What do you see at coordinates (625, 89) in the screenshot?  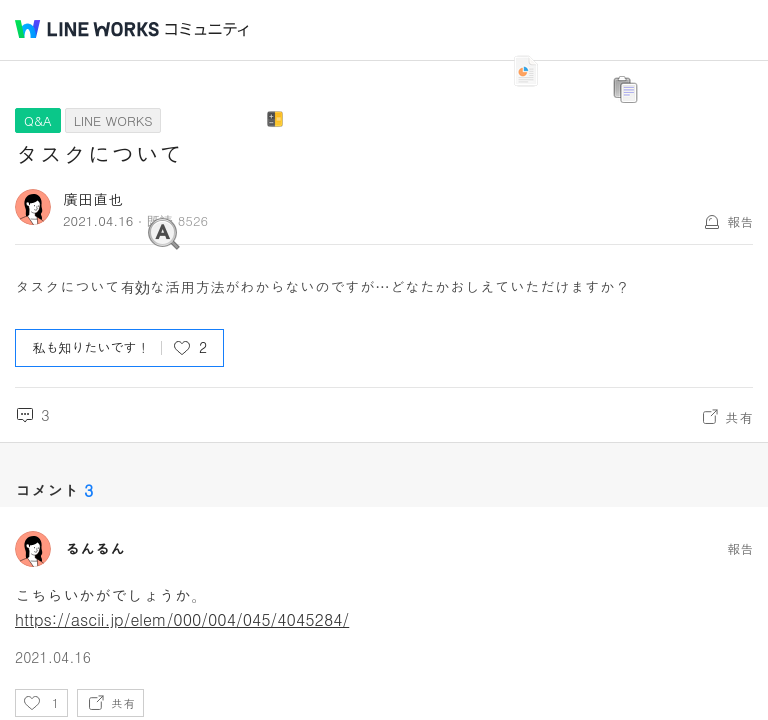 I see `paste content from clipboard` at bounding box center [625, 89].